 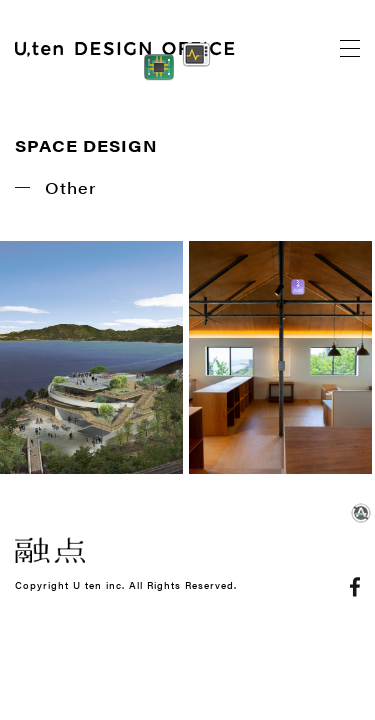 What do you see at coordinates (298, 287) in the screenshot?
I see `a compressed RAR archive file` at bounding box center [298, 287].